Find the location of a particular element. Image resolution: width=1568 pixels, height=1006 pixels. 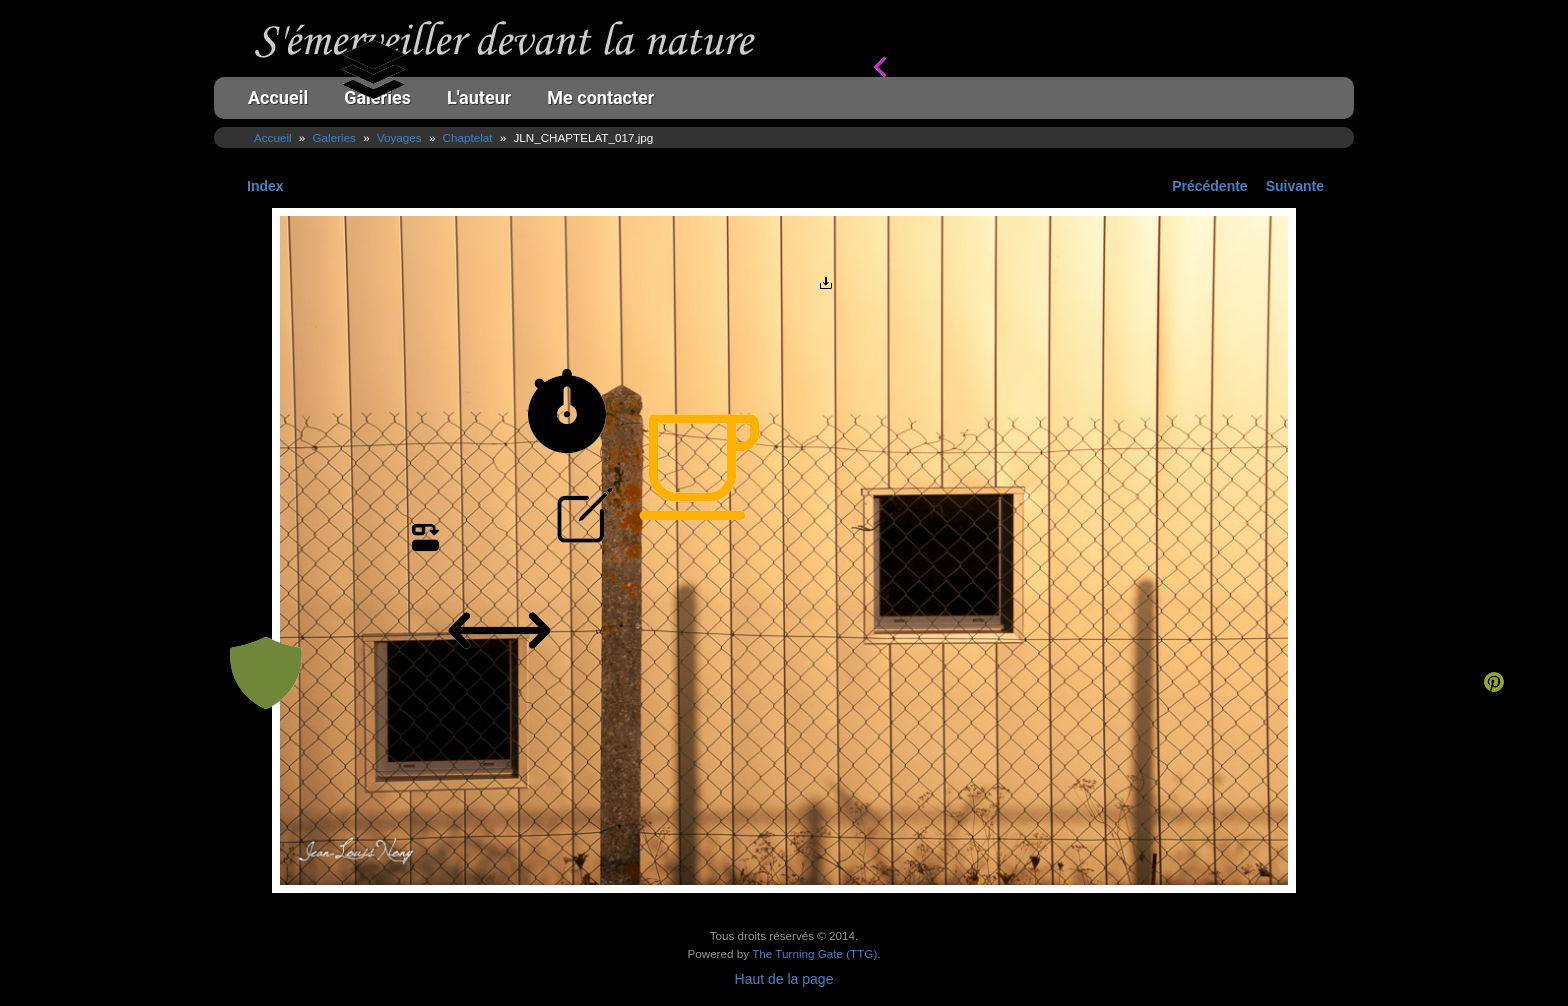

view or manage layers is located at coordinates (373, 69).